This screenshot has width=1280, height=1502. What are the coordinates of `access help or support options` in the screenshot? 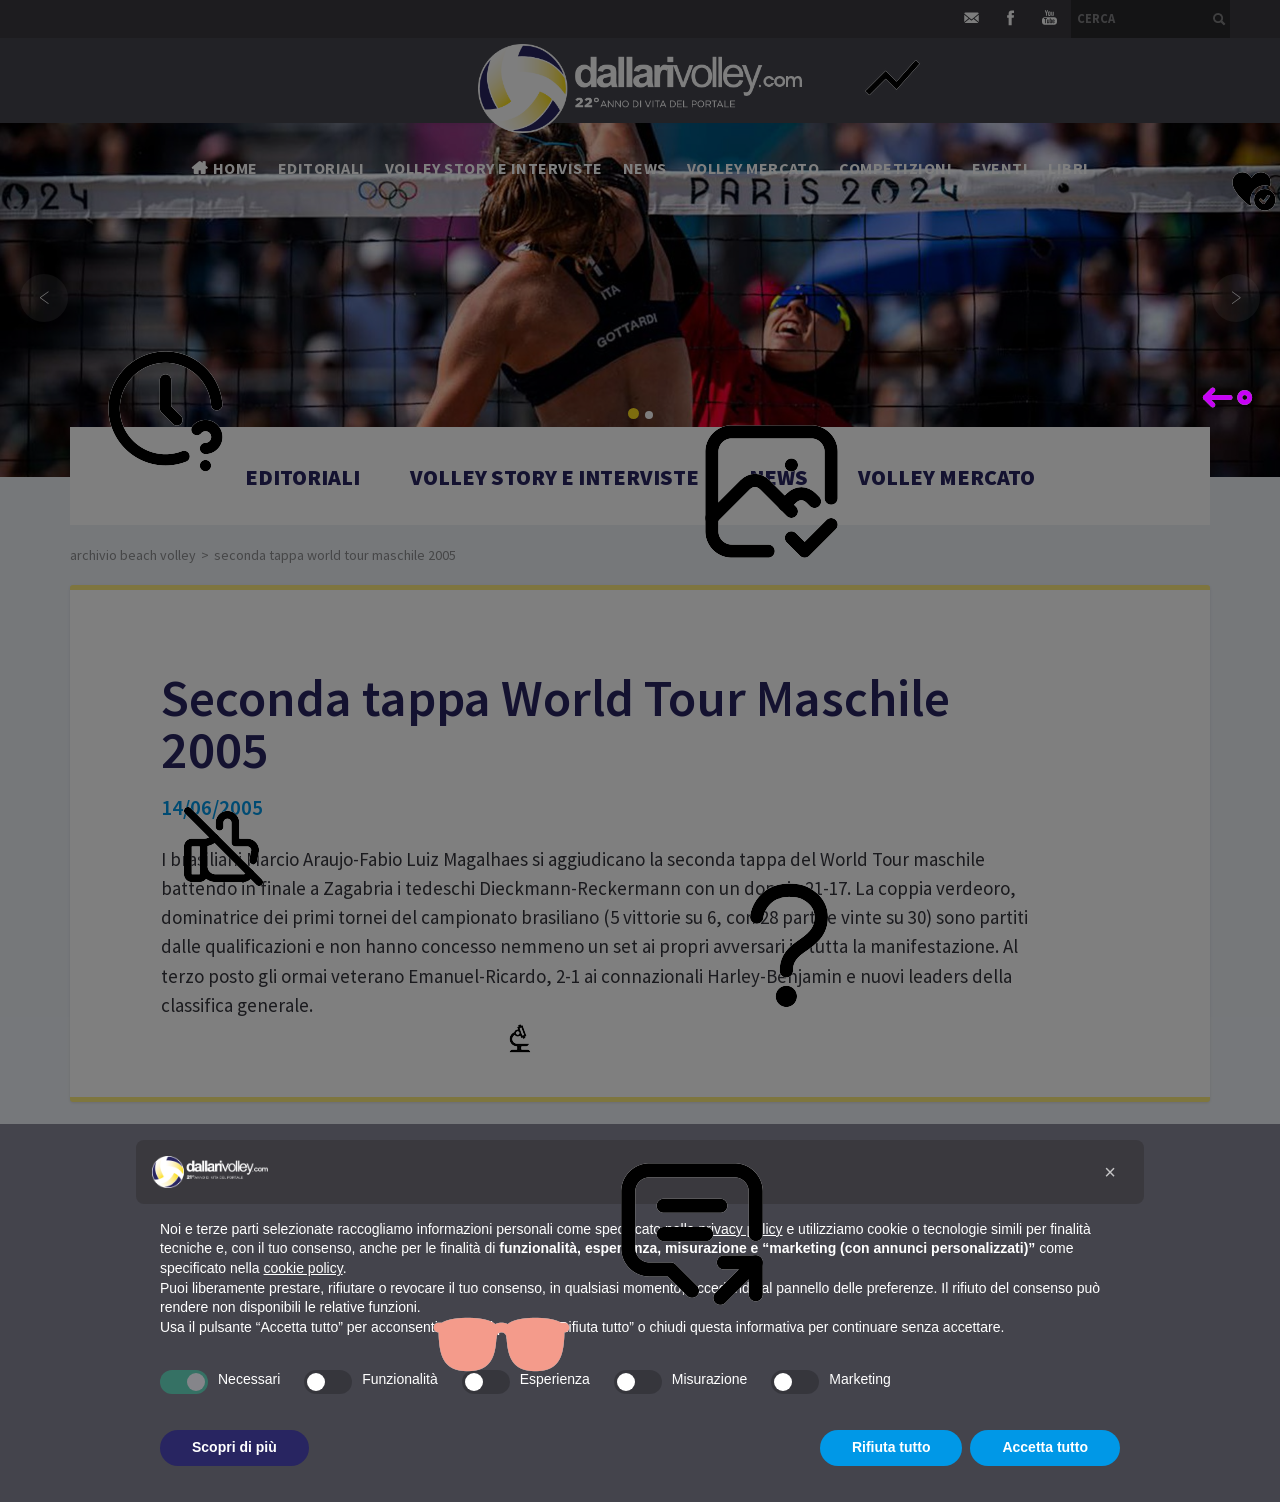 It's located at (789, 948).